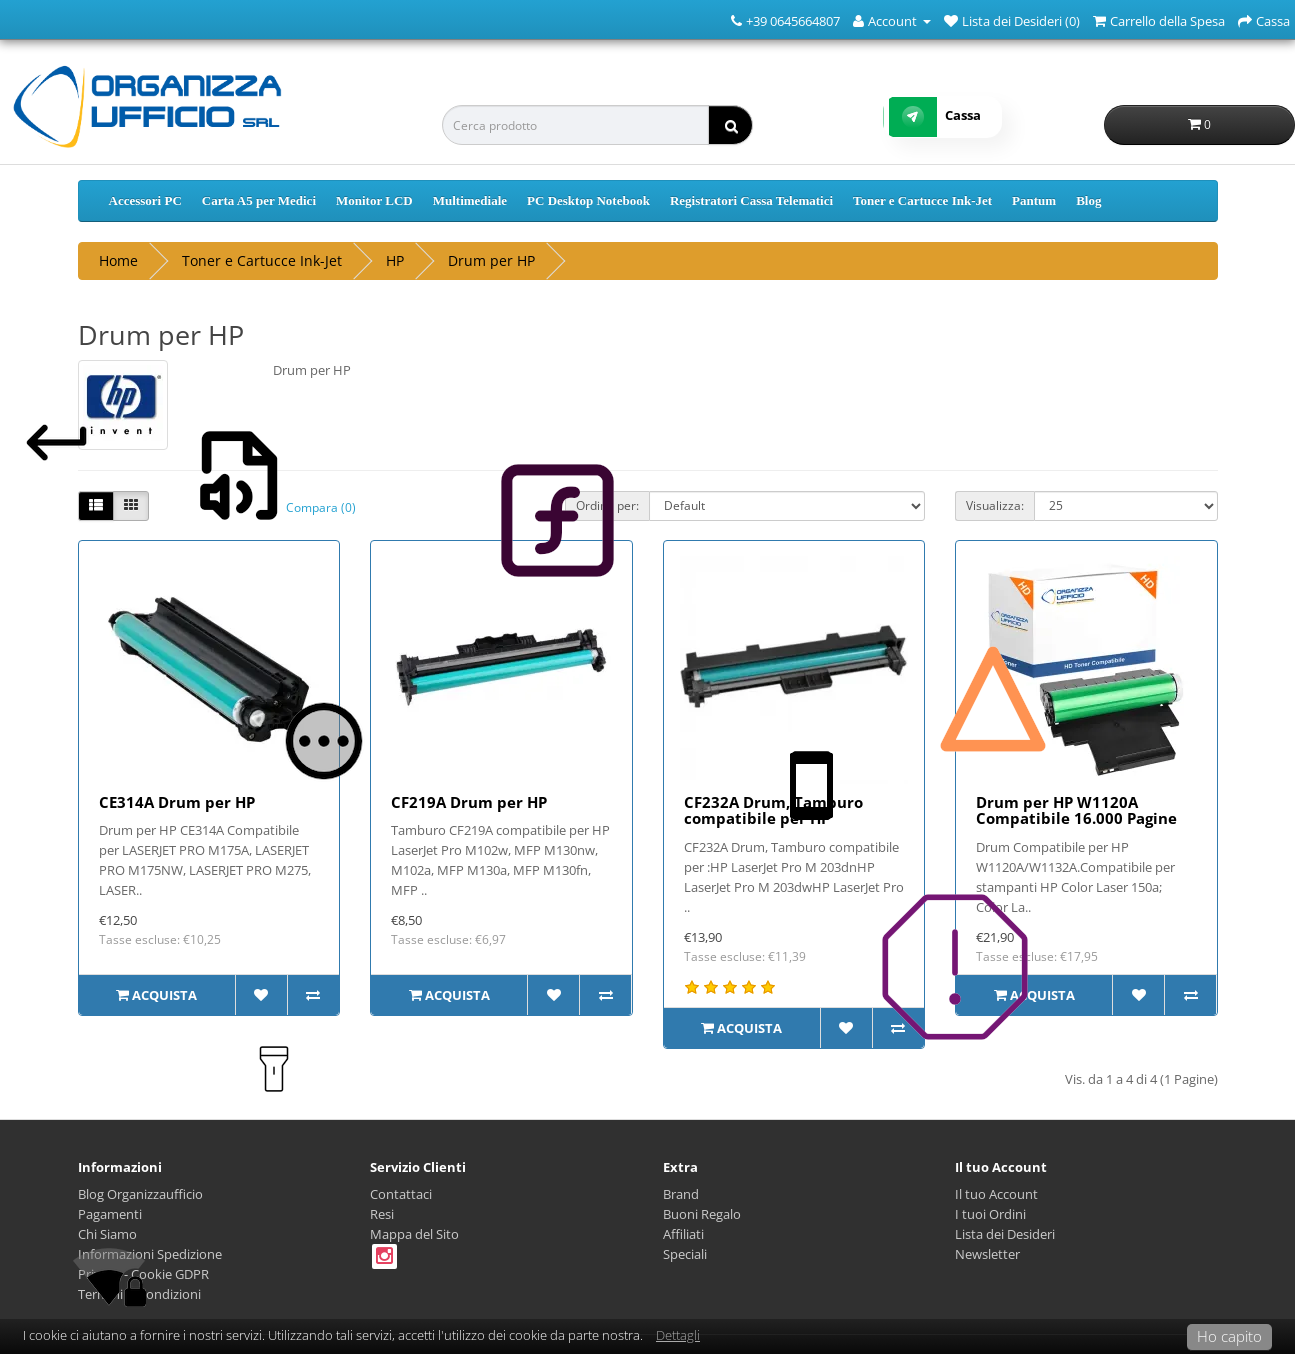 The width and height of the screenshot is (1295, 1354). Describe the element at coordinates (109, 1276) in the screenshot. I see `connected to a secured wifi network with weak signal` at that location.